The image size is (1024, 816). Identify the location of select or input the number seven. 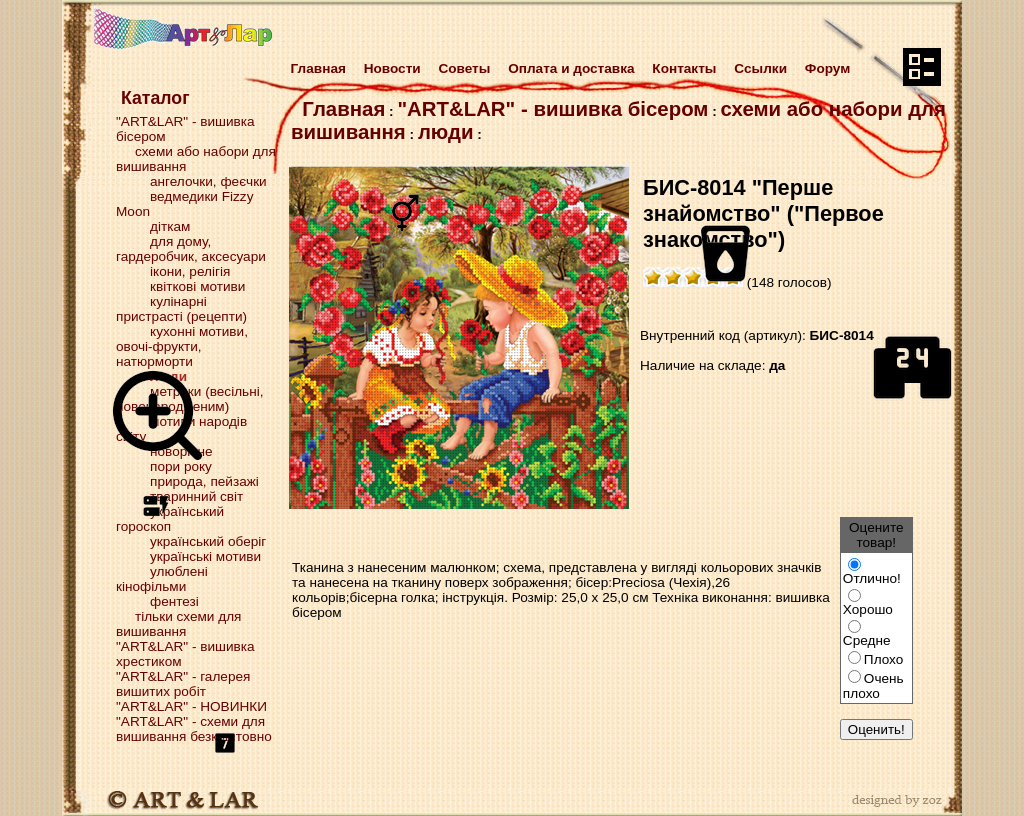
(225, 743).